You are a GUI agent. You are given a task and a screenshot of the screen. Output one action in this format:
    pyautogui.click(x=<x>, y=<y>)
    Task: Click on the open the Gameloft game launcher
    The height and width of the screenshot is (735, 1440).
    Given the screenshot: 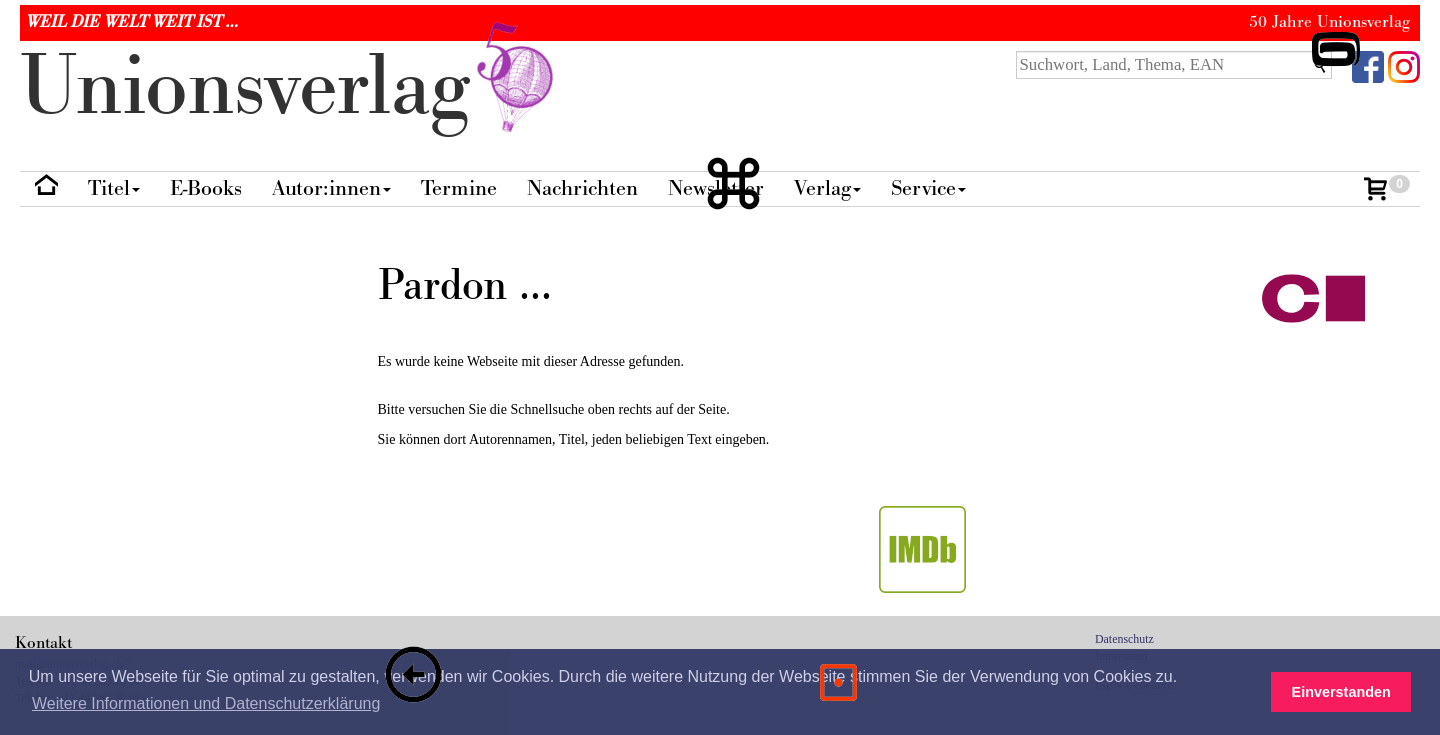 What is the action you would take?
    pyautogui.click(x=1336, y=49)
    